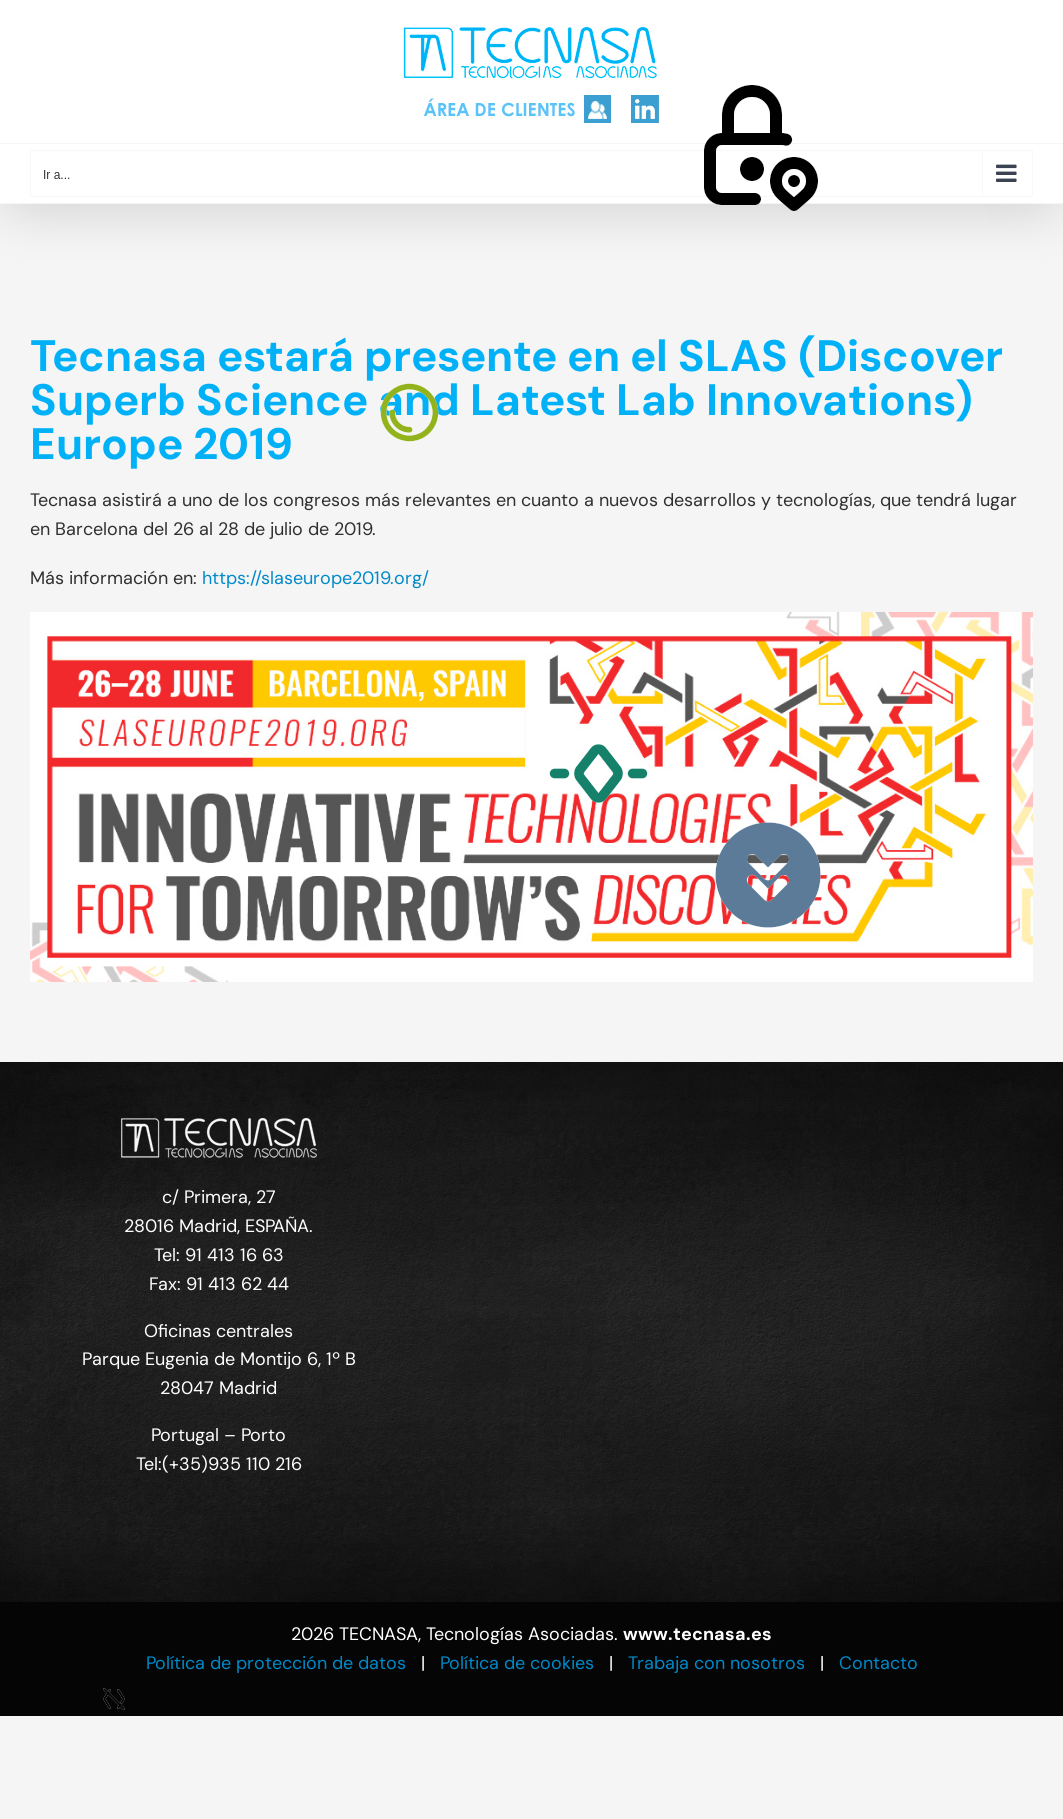 Image resolution: width=1063 pixels, height=1819 pixels. What do you see at coordinates (114, 1699) in the screenshot?
I see `disable code or markup view` at bounding box center [114, 1699].